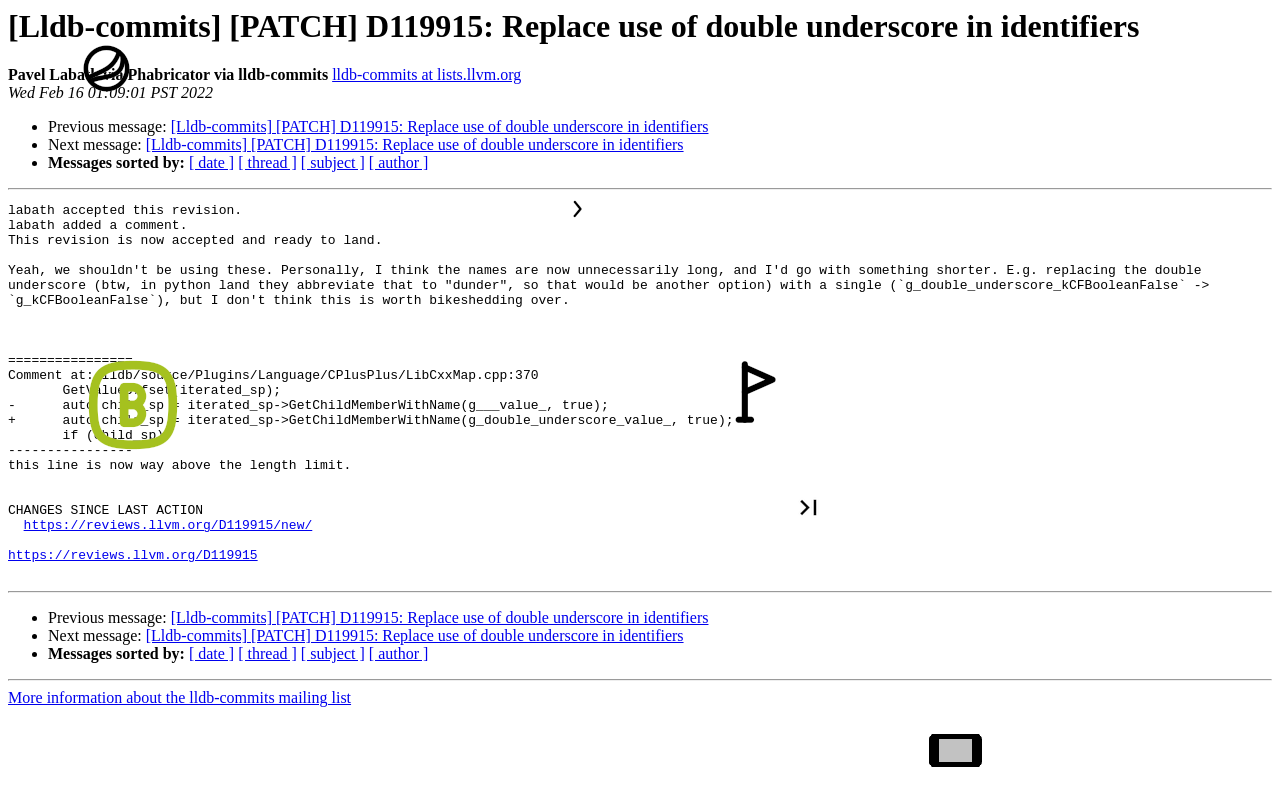 This screenshot has height=790, width=1280. I want to click on go to the last page, so click(808, 507).